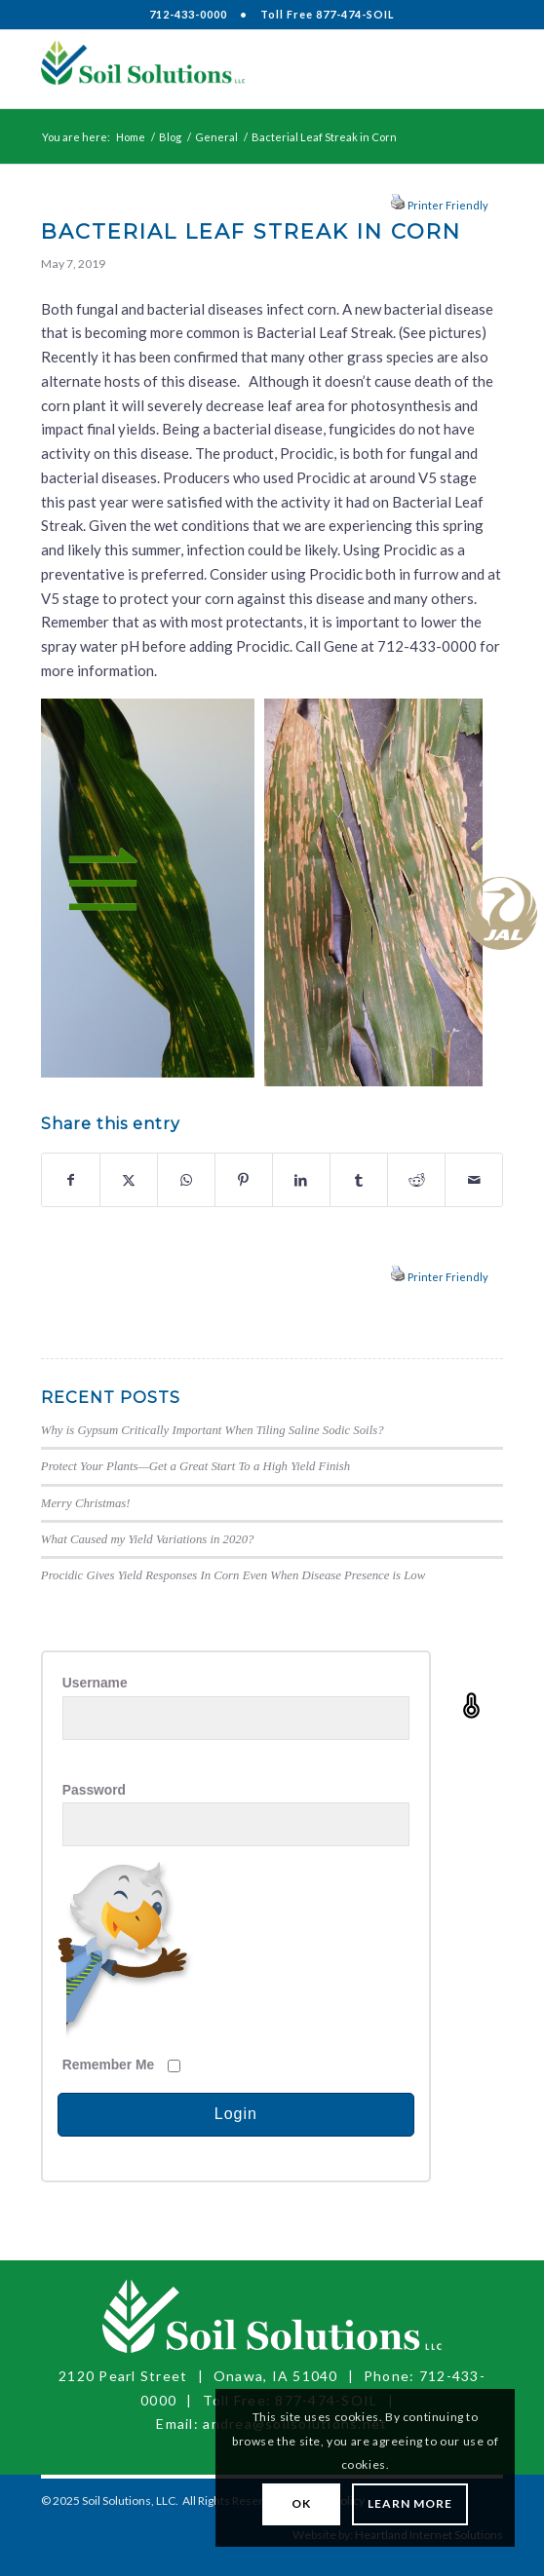 The image size is (544, 2576). I want to click on indicates high temperature reading, so click(471, 1705).